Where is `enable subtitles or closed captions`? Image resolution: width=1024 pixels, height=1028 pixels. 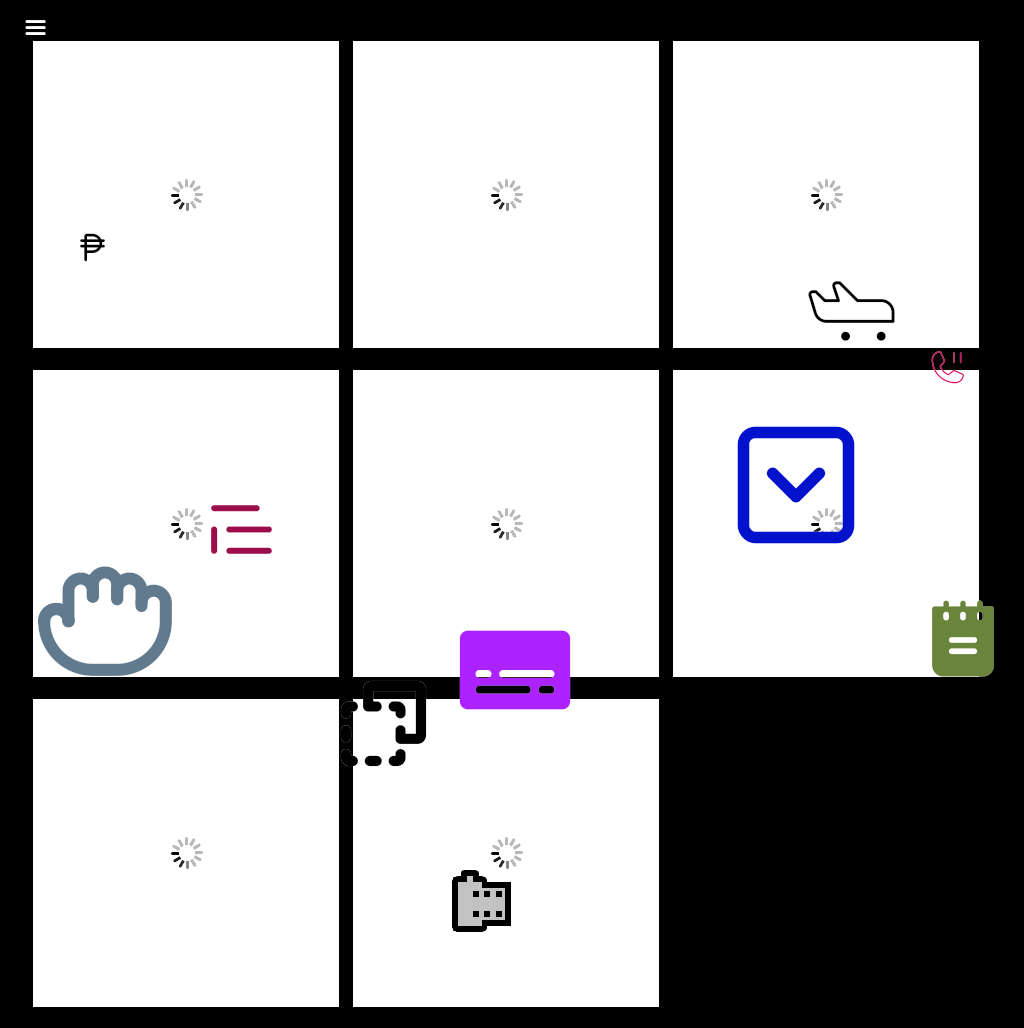 enable subtitles or closed captions is located at coordinates (515, 670).